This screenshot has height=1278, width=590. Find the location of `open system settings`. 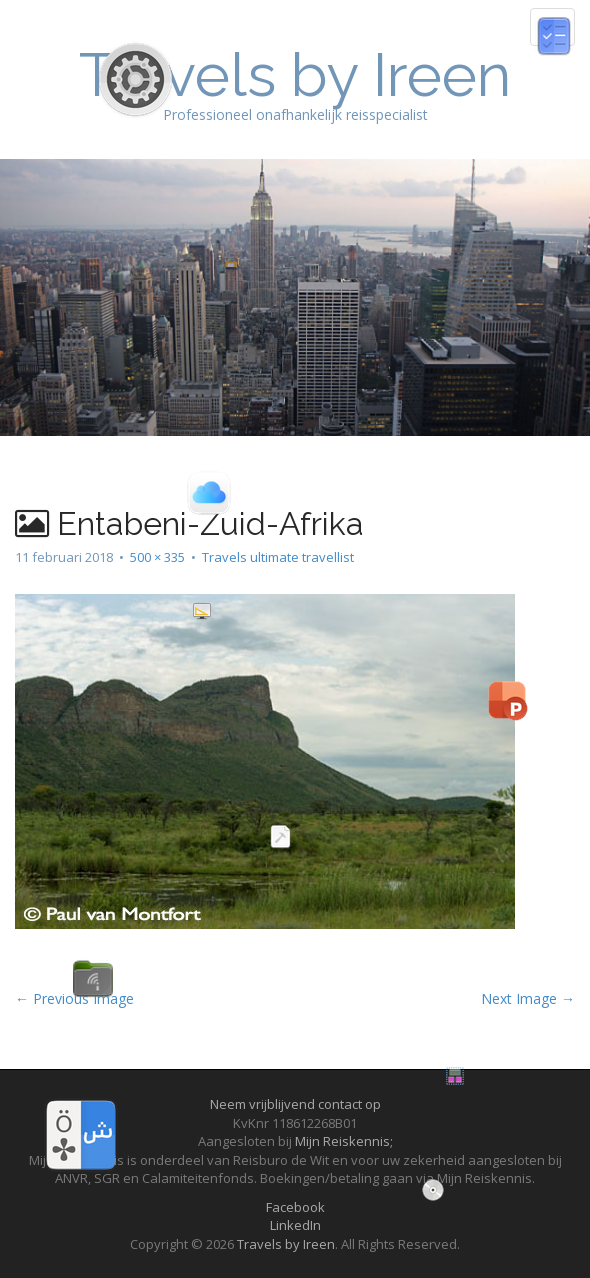

open system settings is located at coordinates (135, 79).